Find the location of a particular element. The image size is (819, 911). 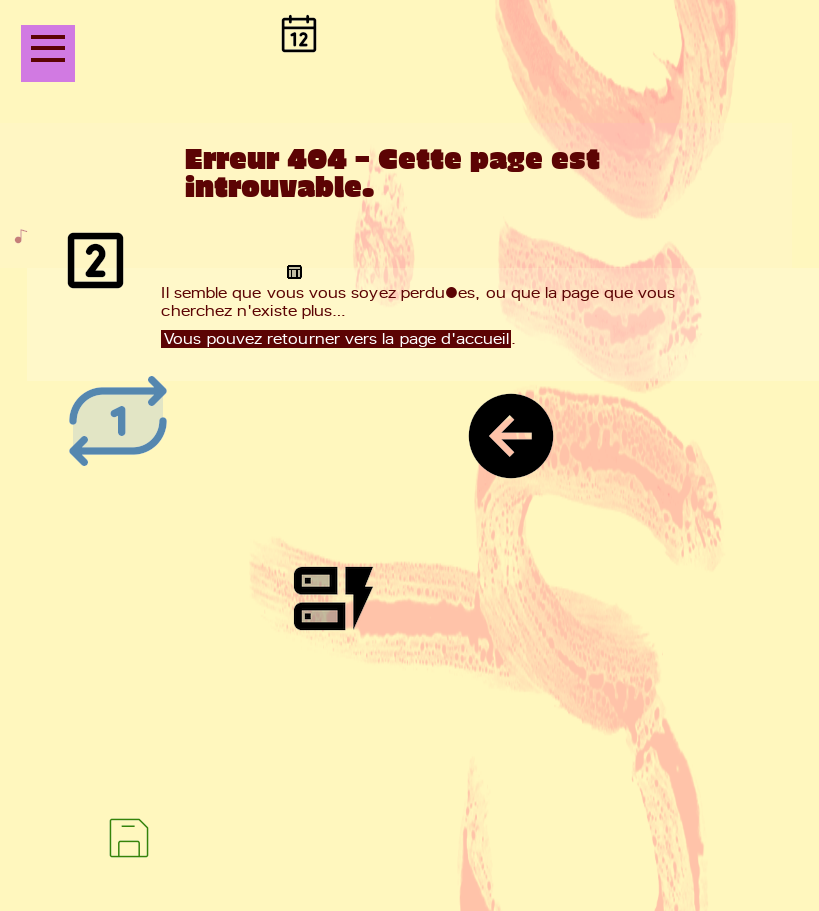

indicates step two in a numbered sequence is located at coordinates (95, 260).